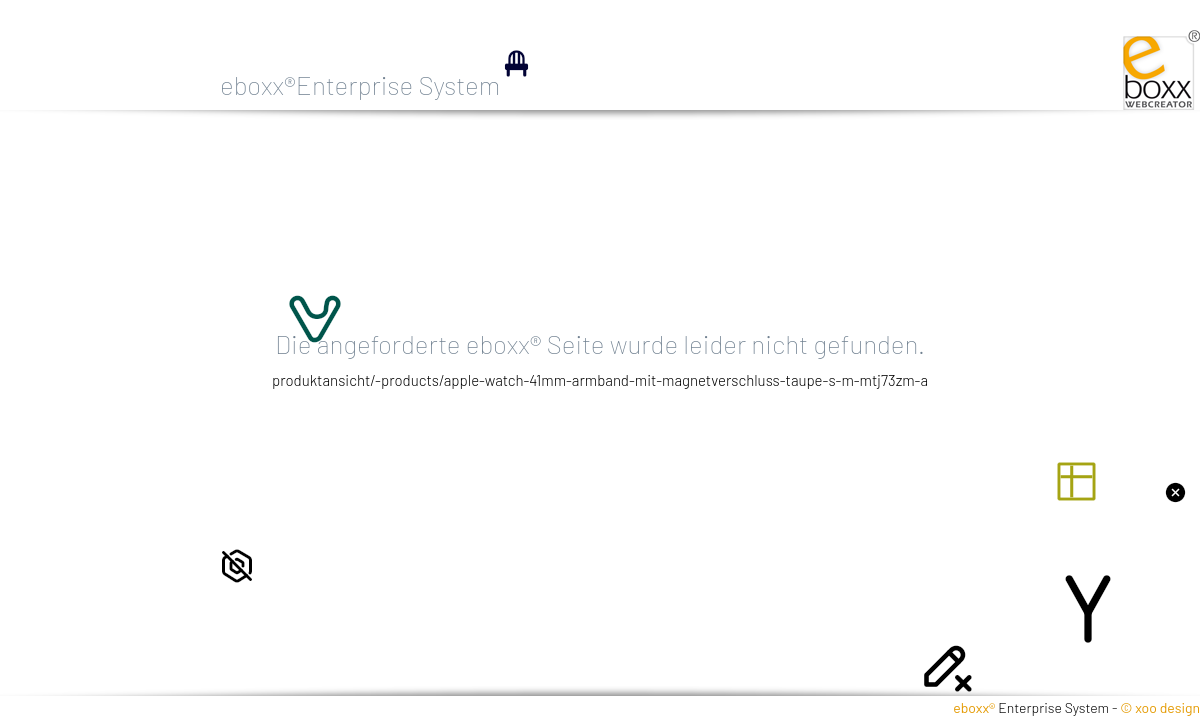  What do you see at coordinates (945, 665) in the screenshot?
I see `cancel editing mode` at bounding box center [945, 665].